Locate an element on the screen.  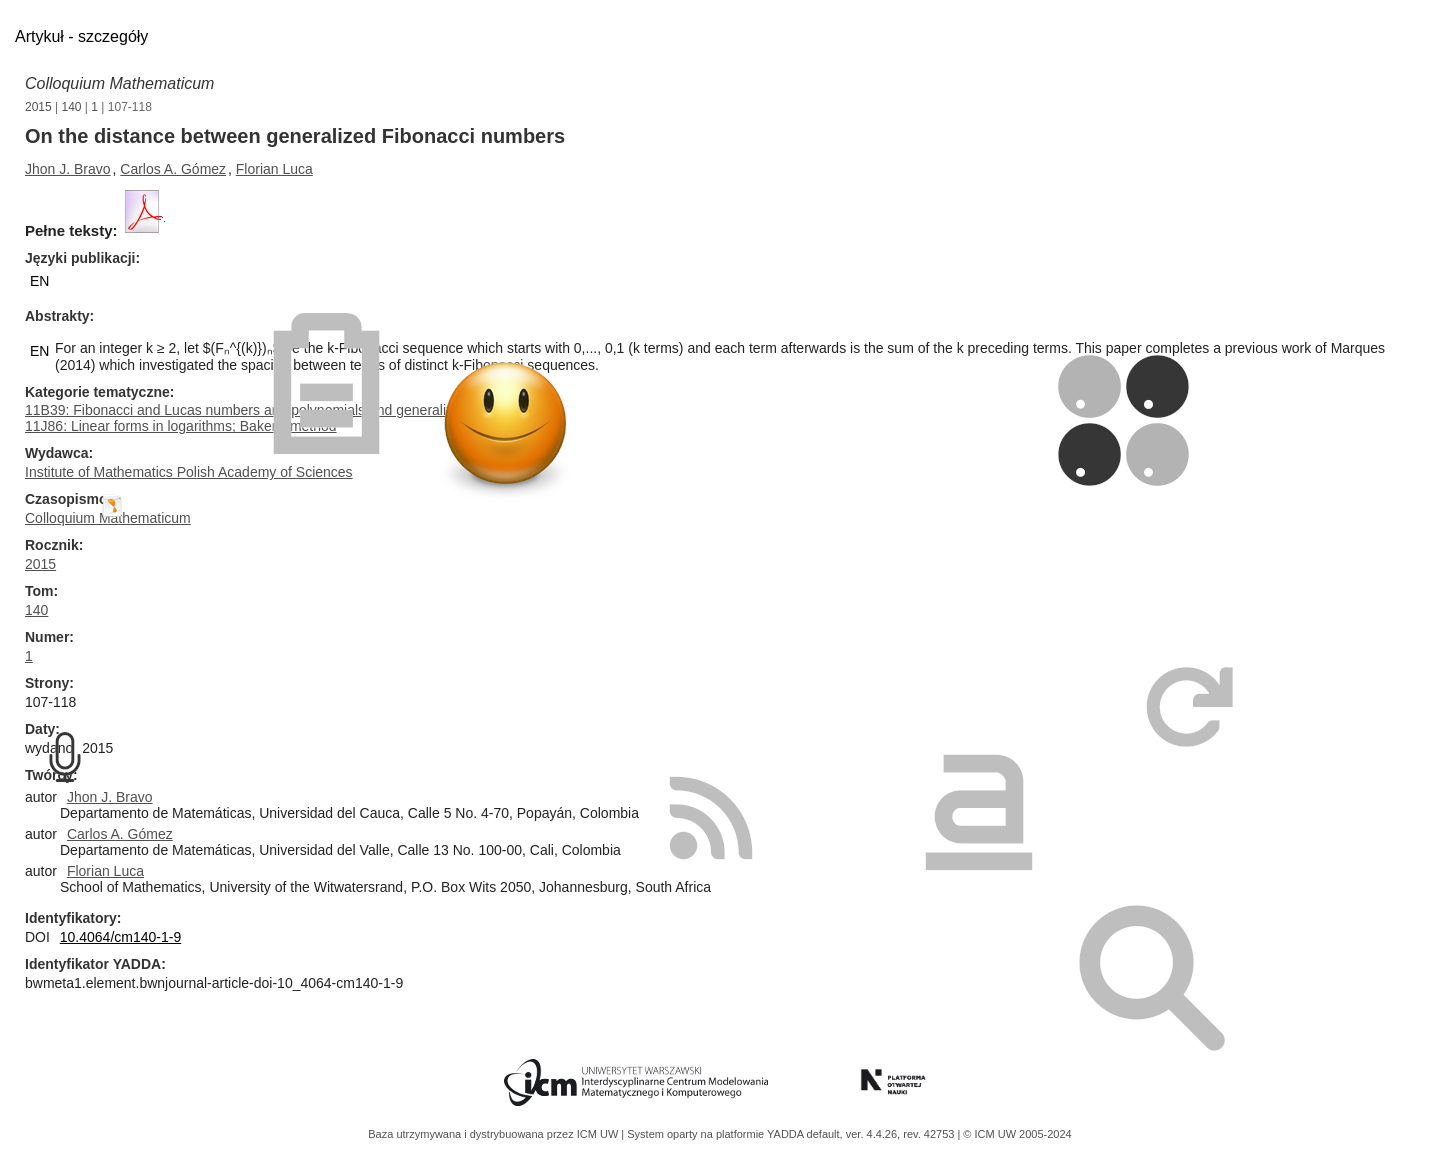
refresh the current view is located at coordinates (1193, 707).